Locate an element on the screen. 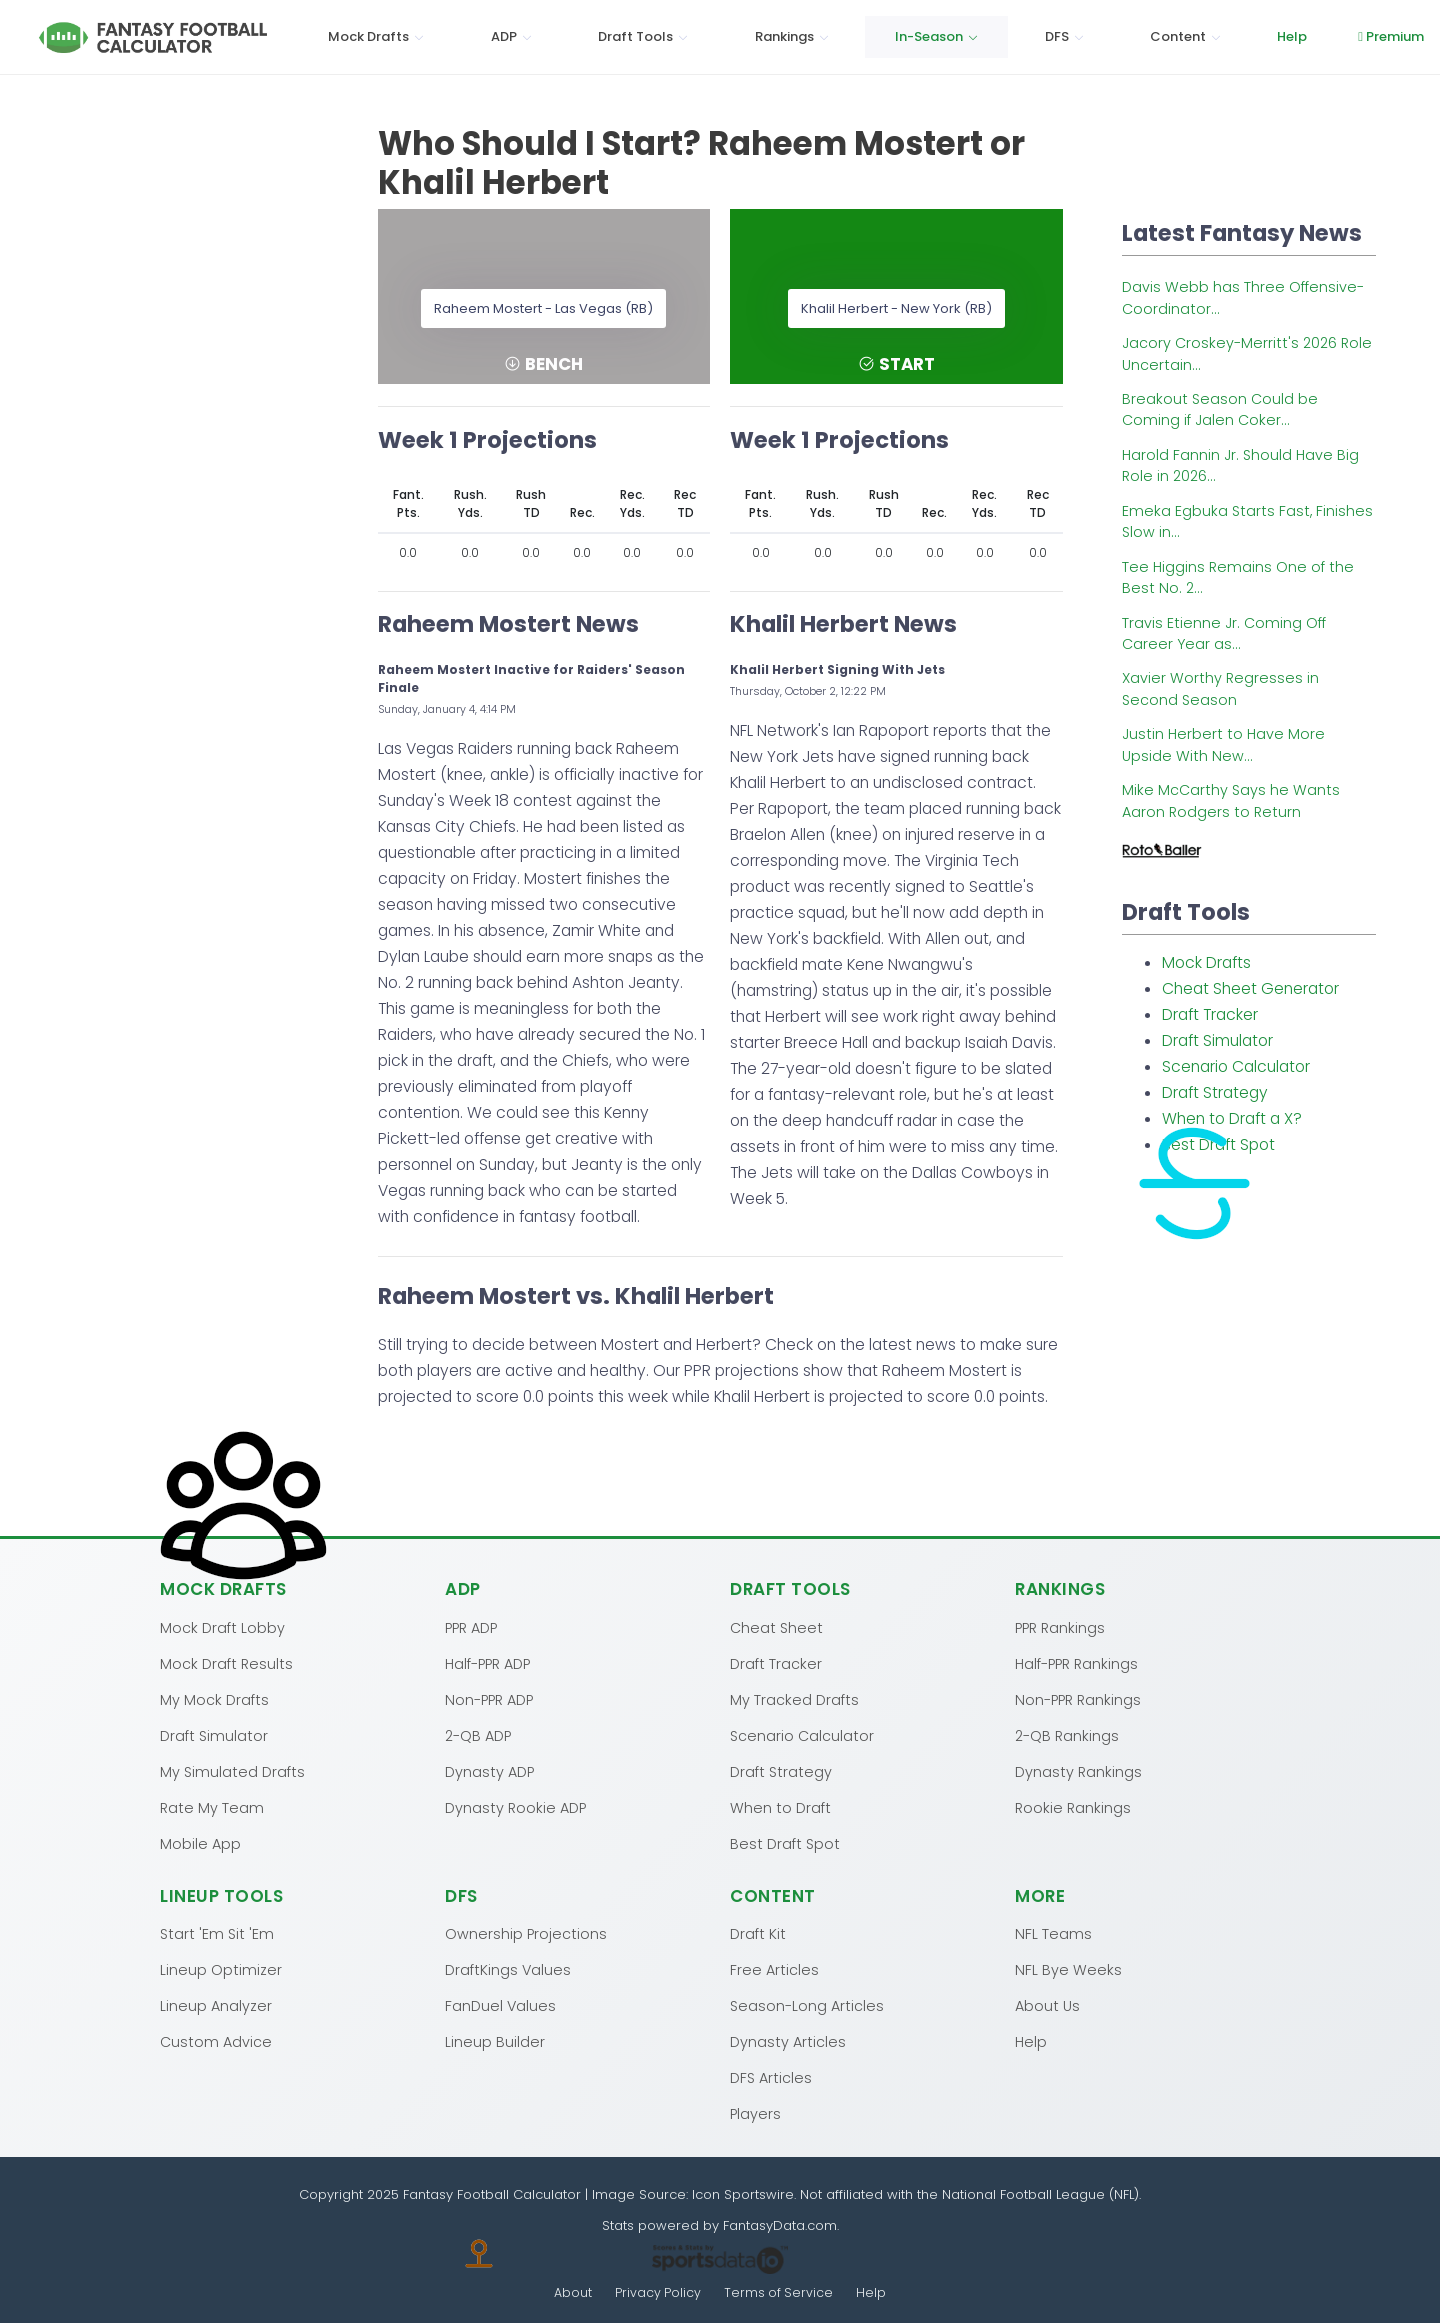 The image size is (1440, 2323). view all team members is located at coordinates (243, 1502).